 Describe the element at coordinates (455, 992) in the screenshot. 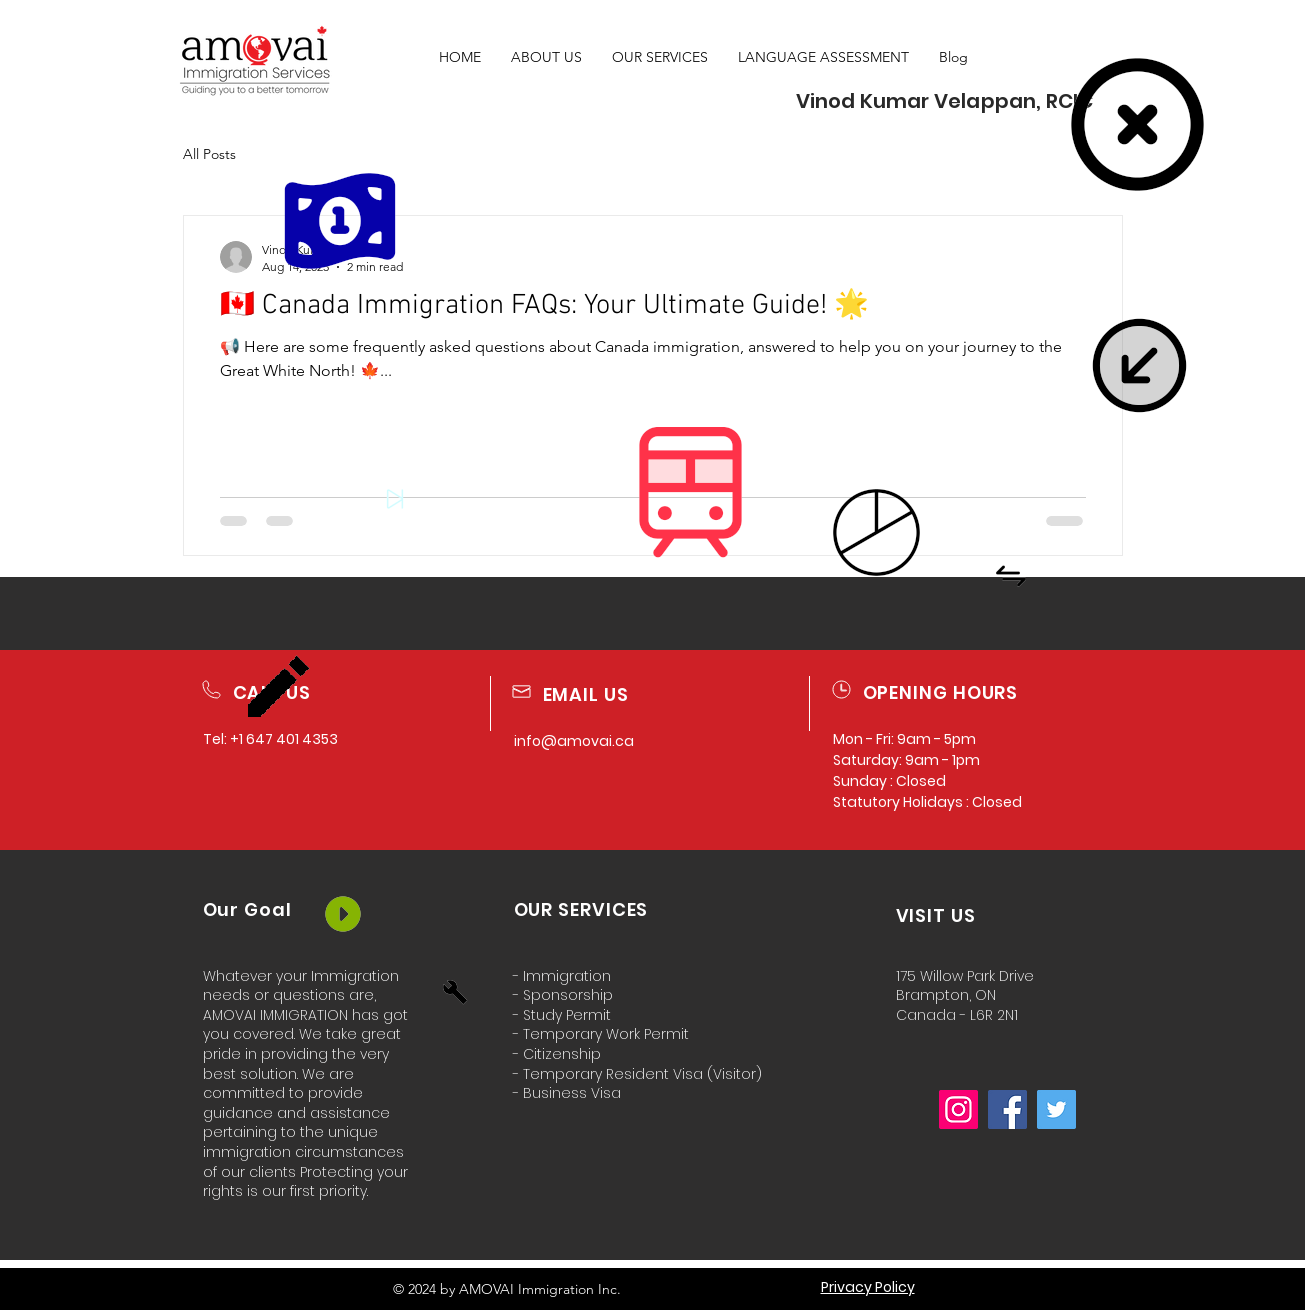

I see `access settings or configuration options` at that location.